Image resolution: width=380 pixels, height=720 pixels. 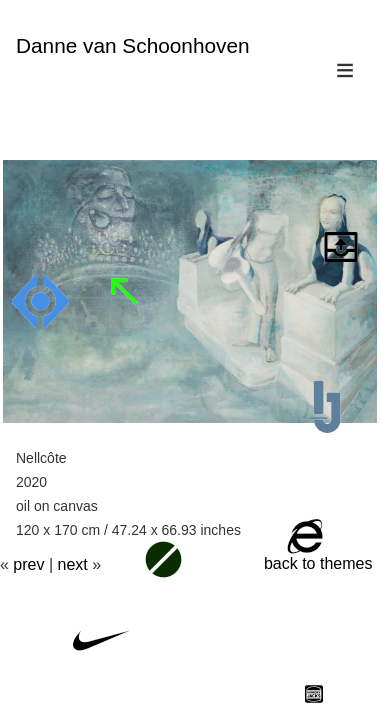 What do you see at coordinates (306, 537) in the screenshot?
I see `open link in internet explorer` at bounding box center [306, 537].